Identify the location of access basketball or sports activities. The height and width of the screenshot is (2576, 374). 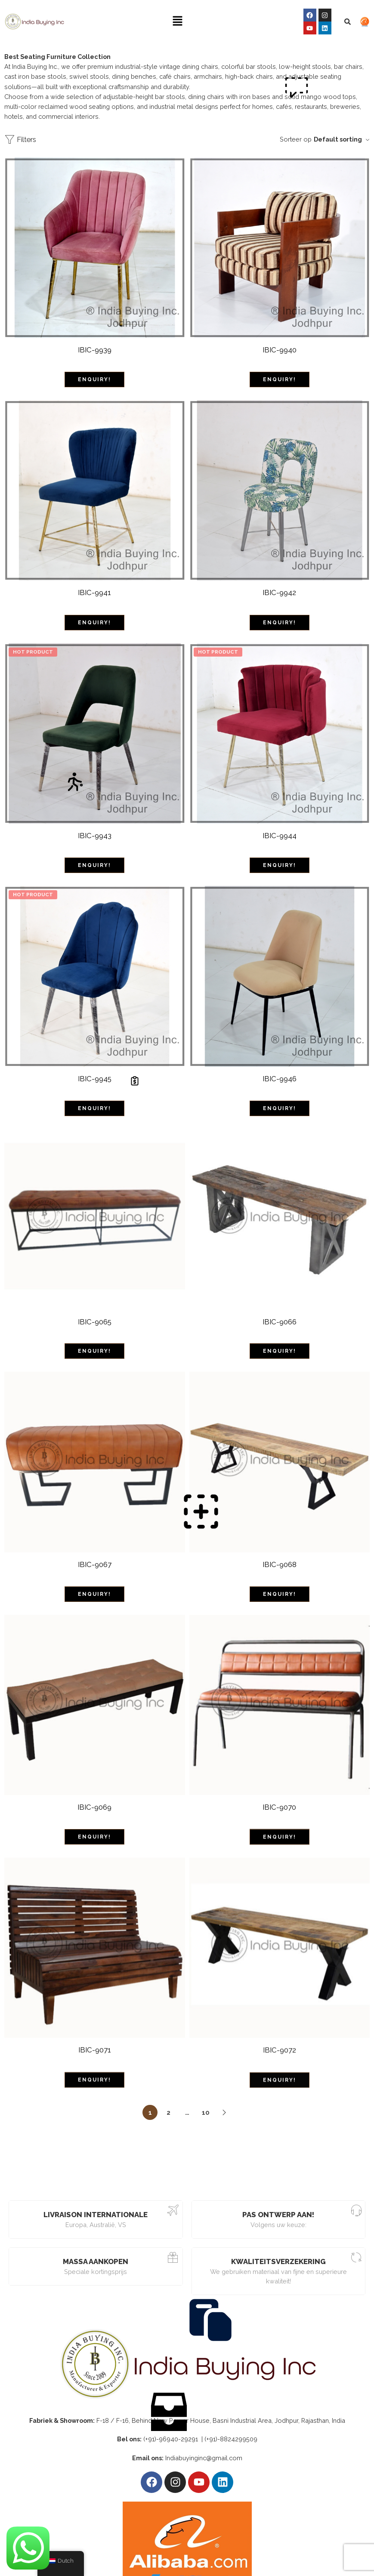
(75, 782).